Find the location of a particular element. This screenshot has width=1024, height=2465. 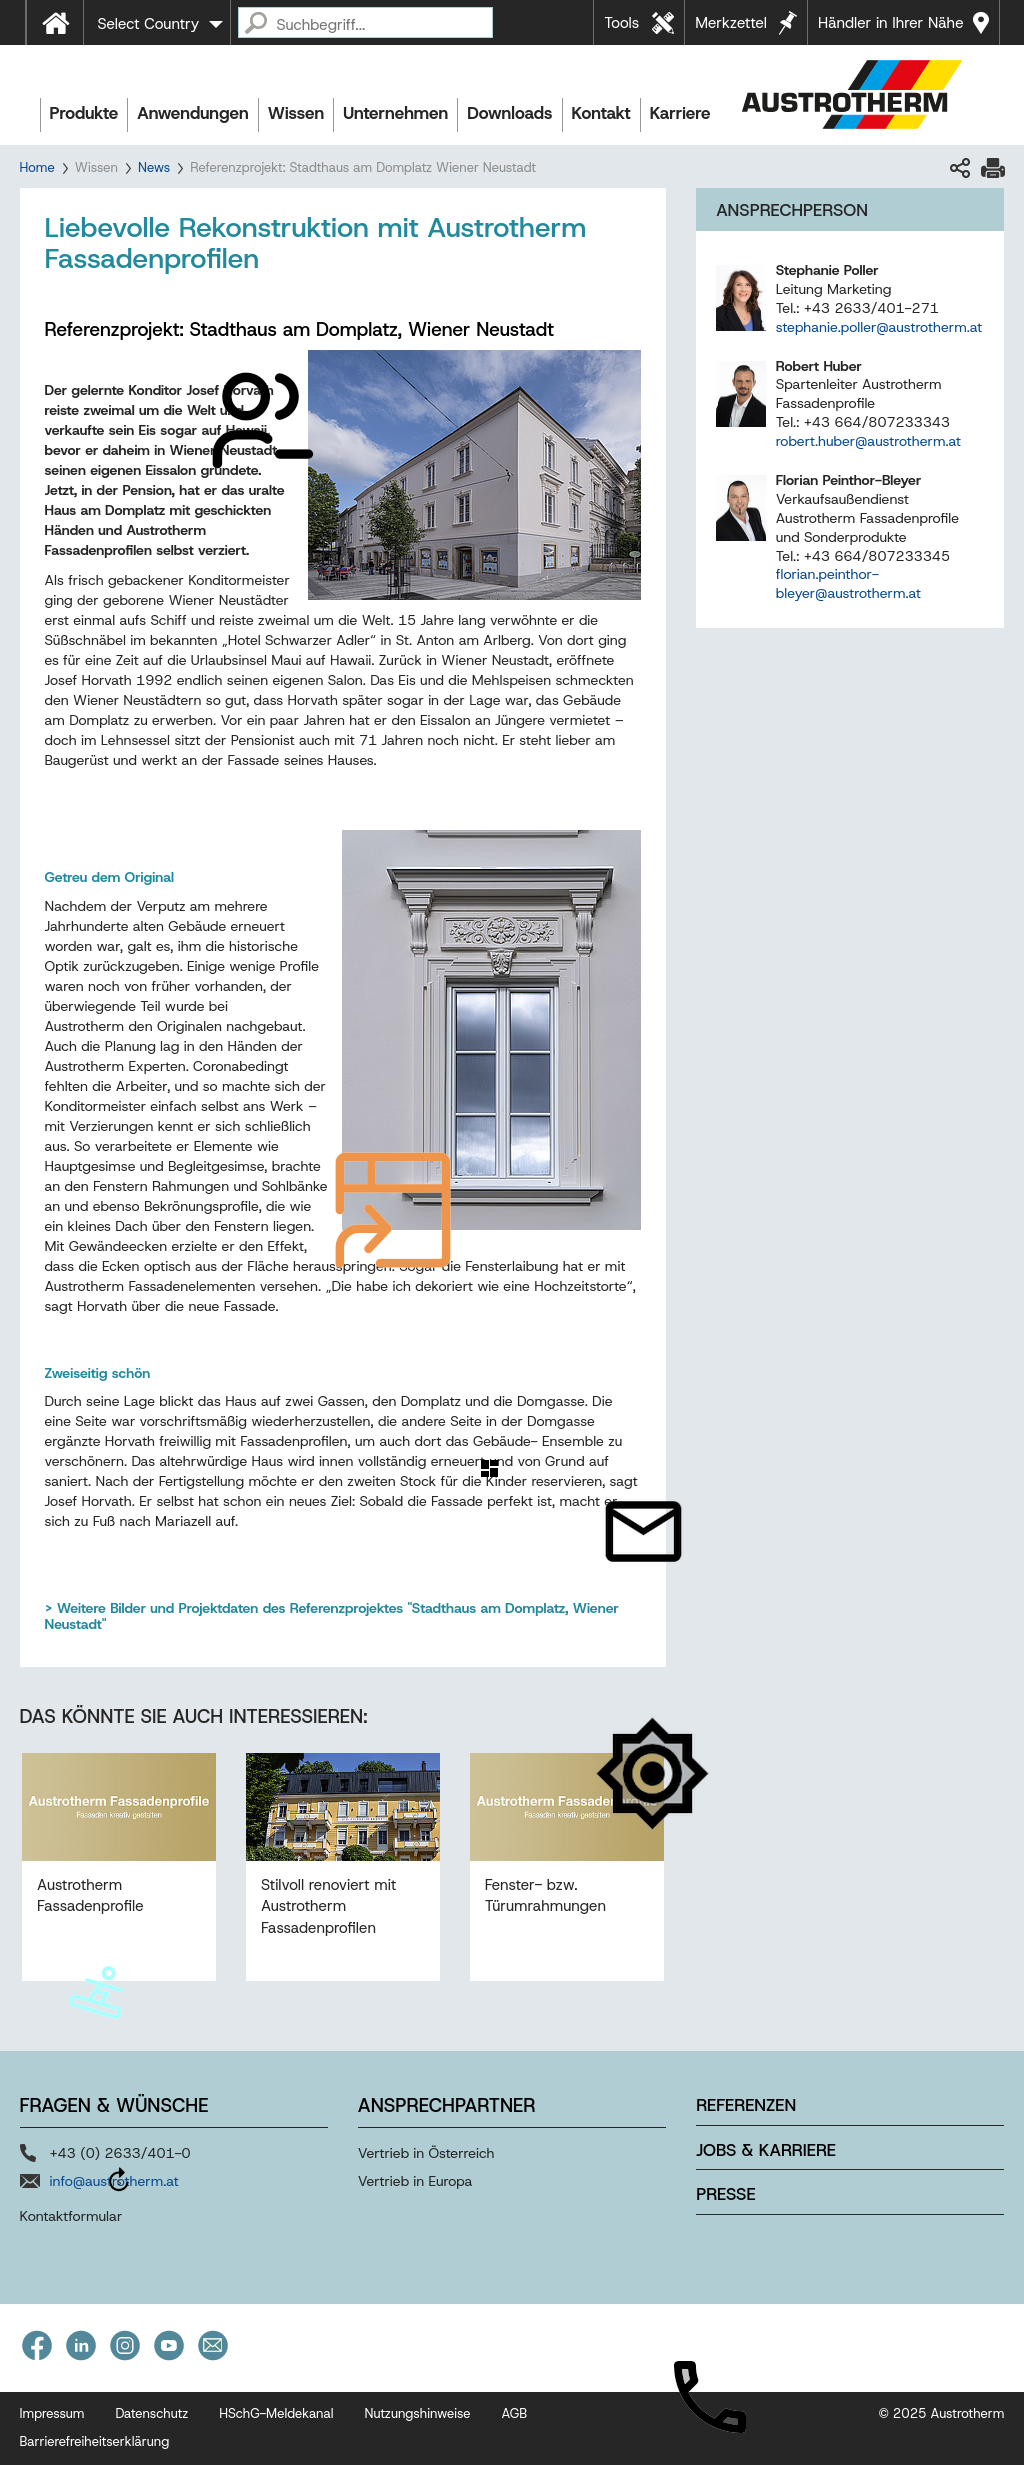

increase screen brightness is located at coordinates (652, 1773).